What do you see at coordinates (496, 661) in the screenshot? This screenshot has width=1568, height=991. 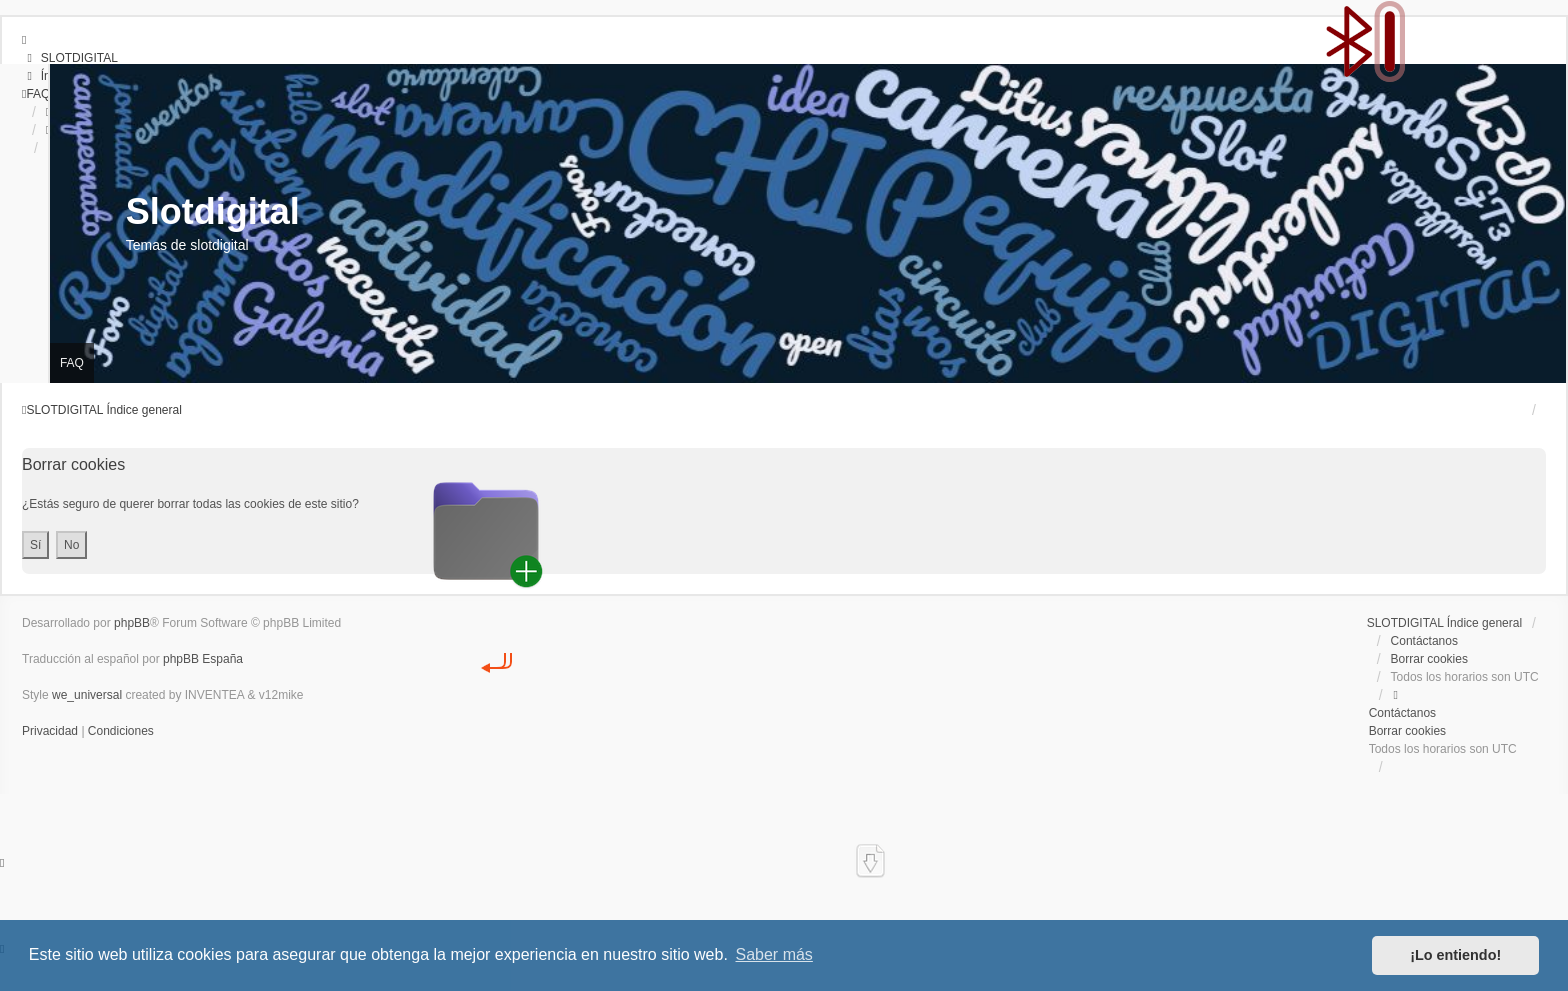 I see `reply to all recipients of an email` at bounding box center [496, 661].